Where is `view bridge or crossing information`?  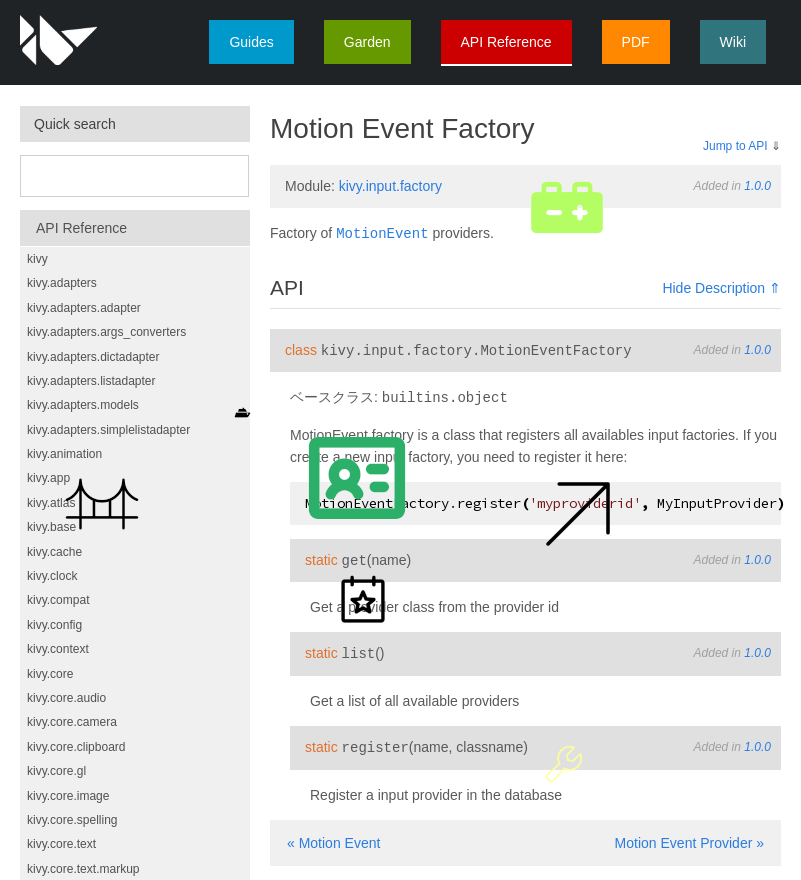
view bridge or crossing information is located at coordinates (102, 504).